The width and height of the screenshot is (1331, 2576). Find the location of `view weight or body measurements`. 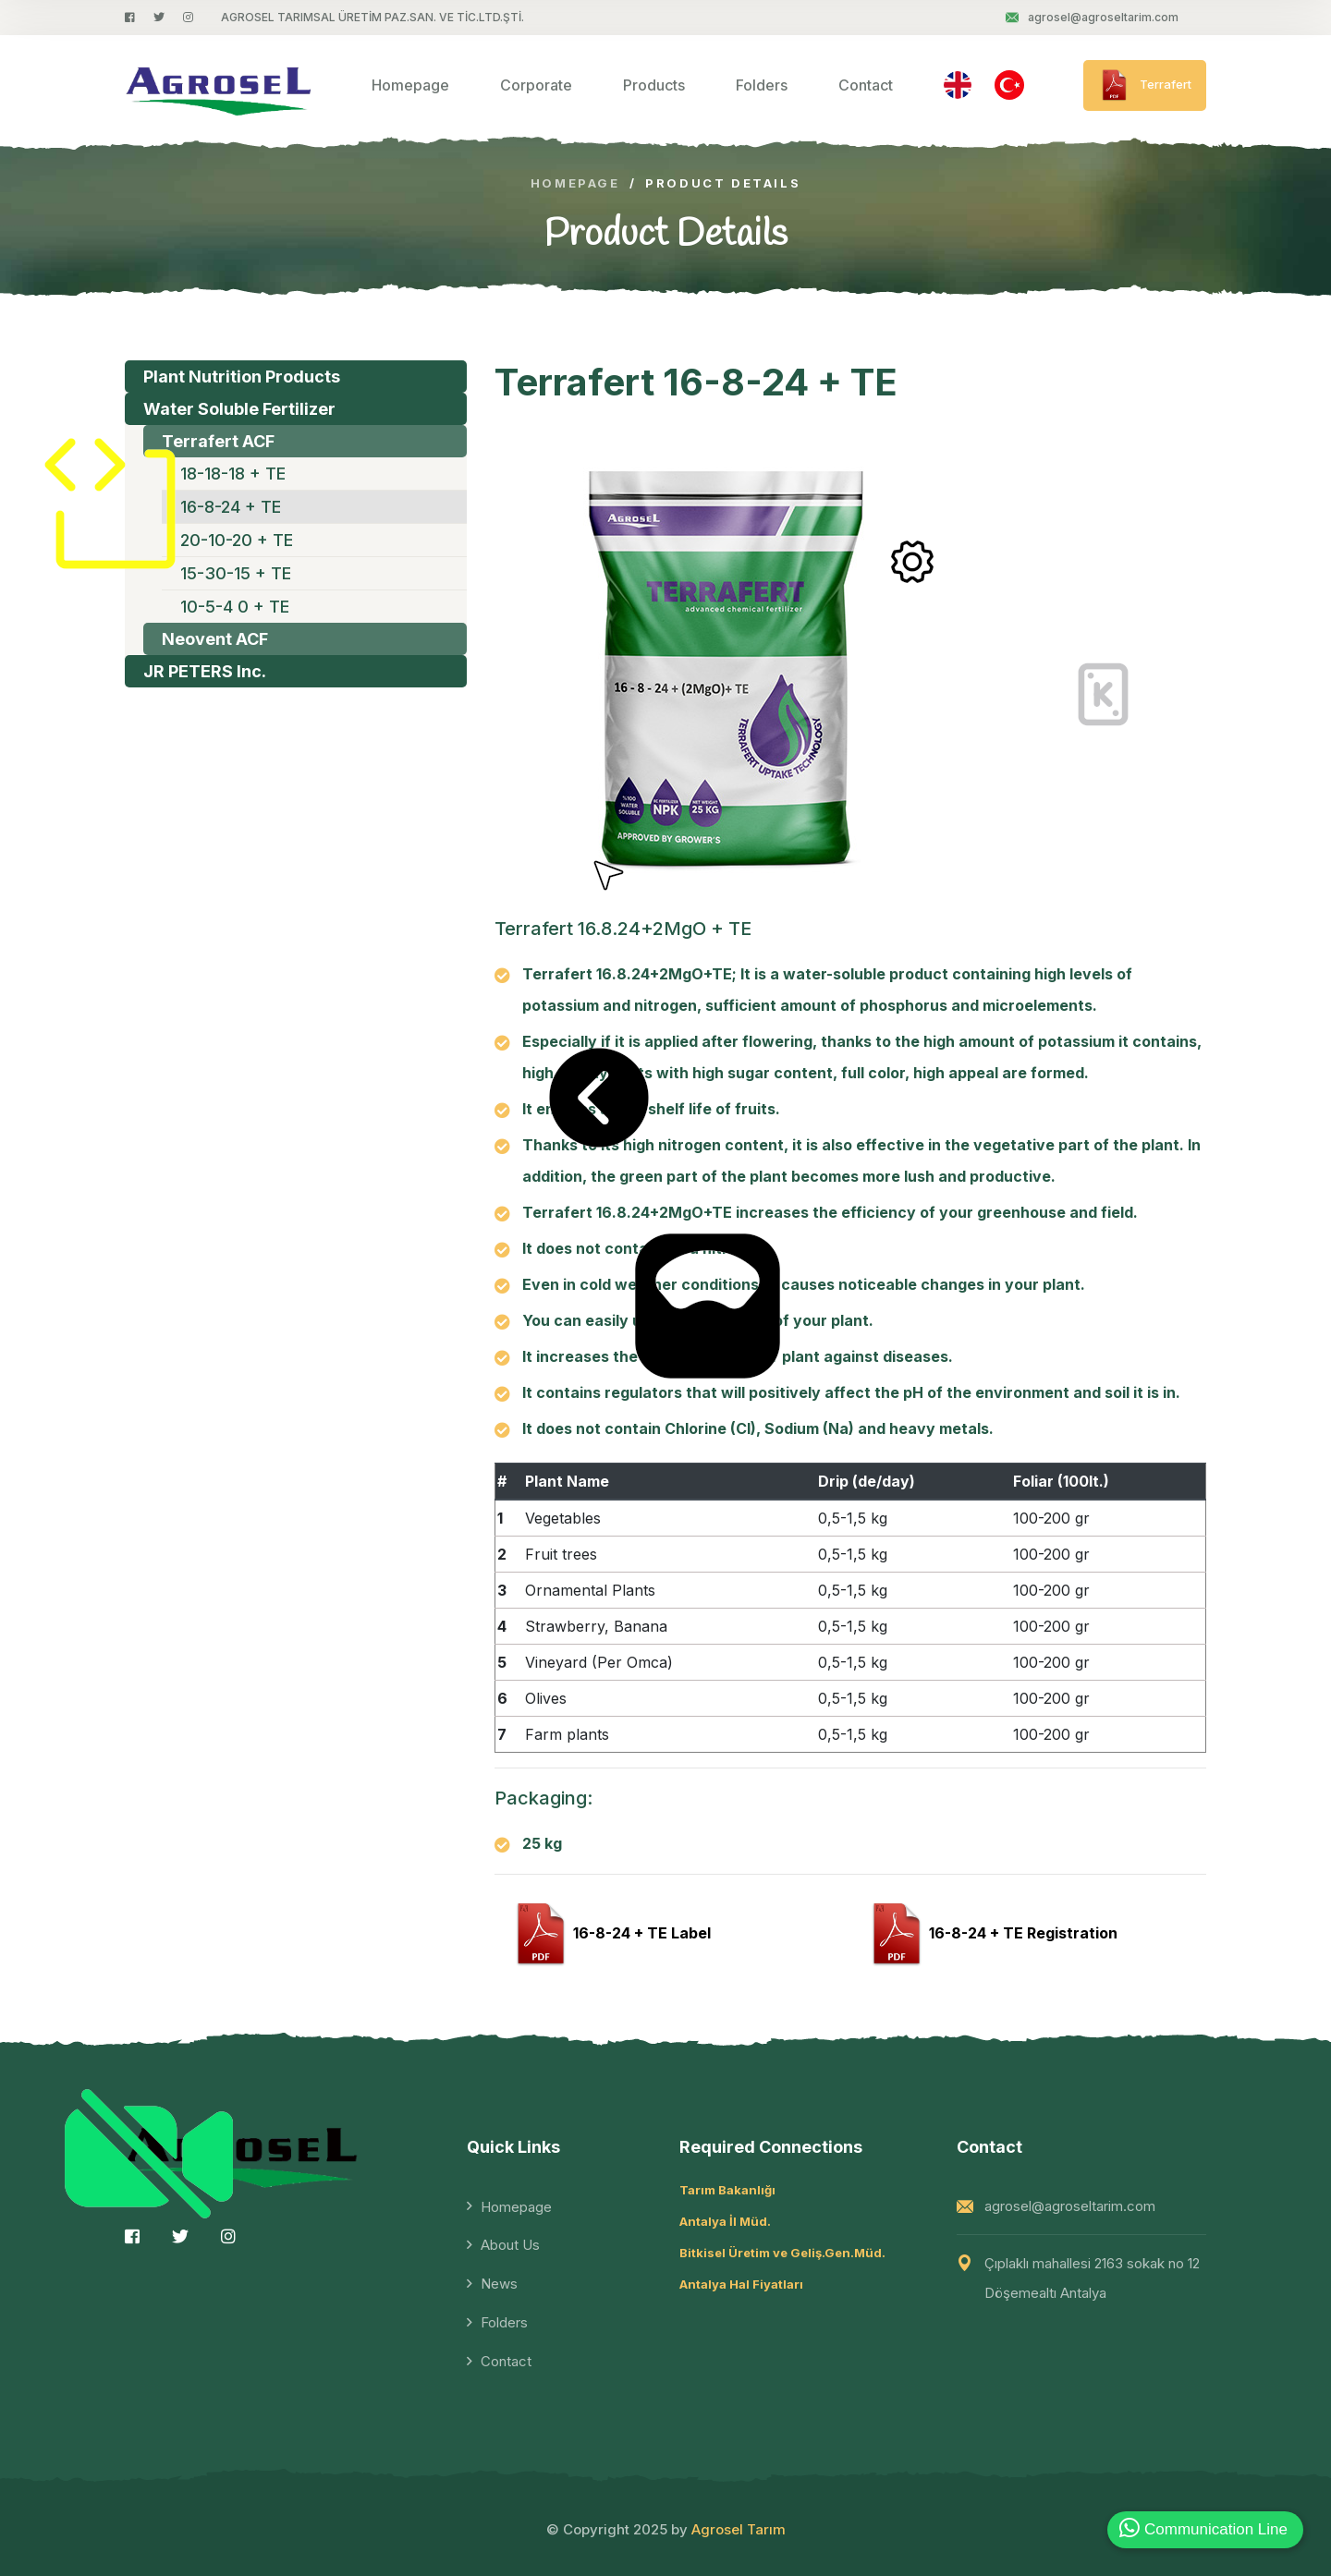

view weight or body measurements is located at coordinates (707, 1306).